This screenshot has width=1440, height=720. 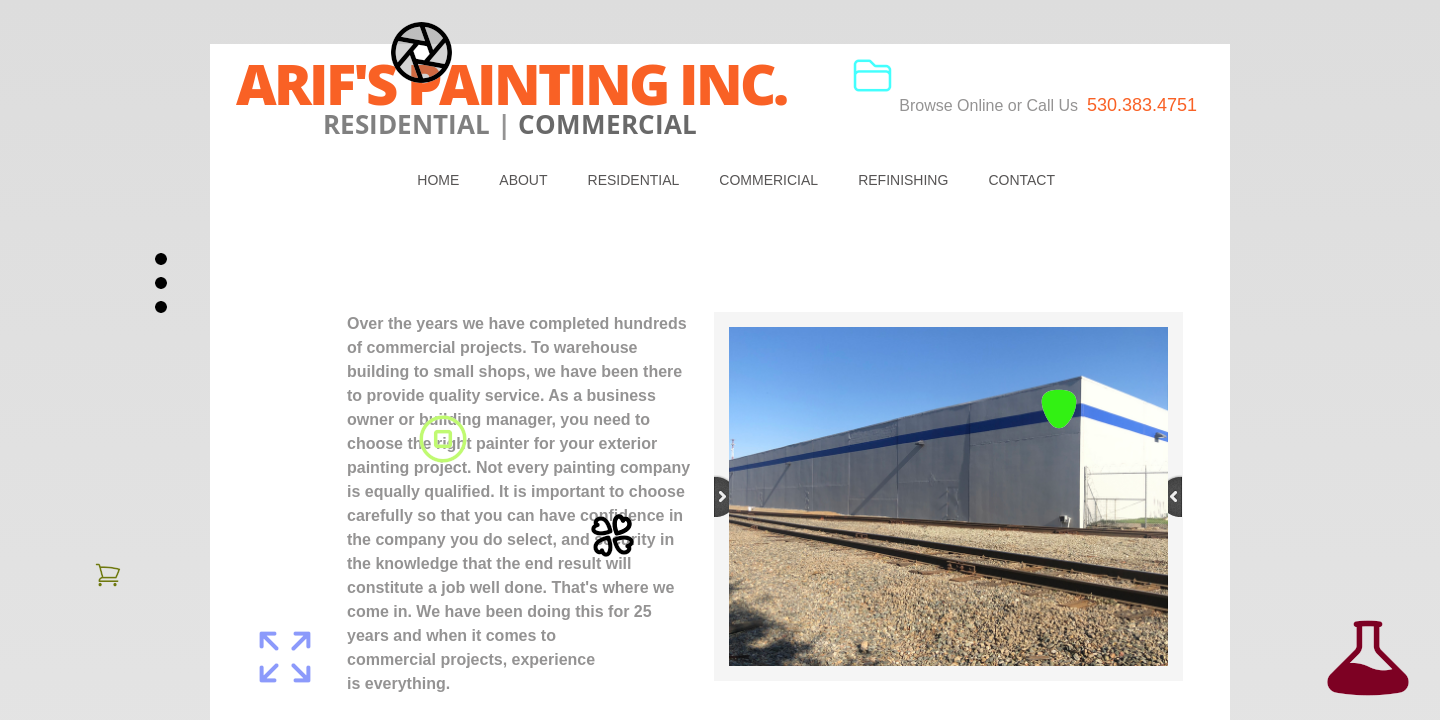 What do you see at coordinates (421, 52) in the screenshot?
I see `adjust camera aperture settings` at bounding box center [421, 52].